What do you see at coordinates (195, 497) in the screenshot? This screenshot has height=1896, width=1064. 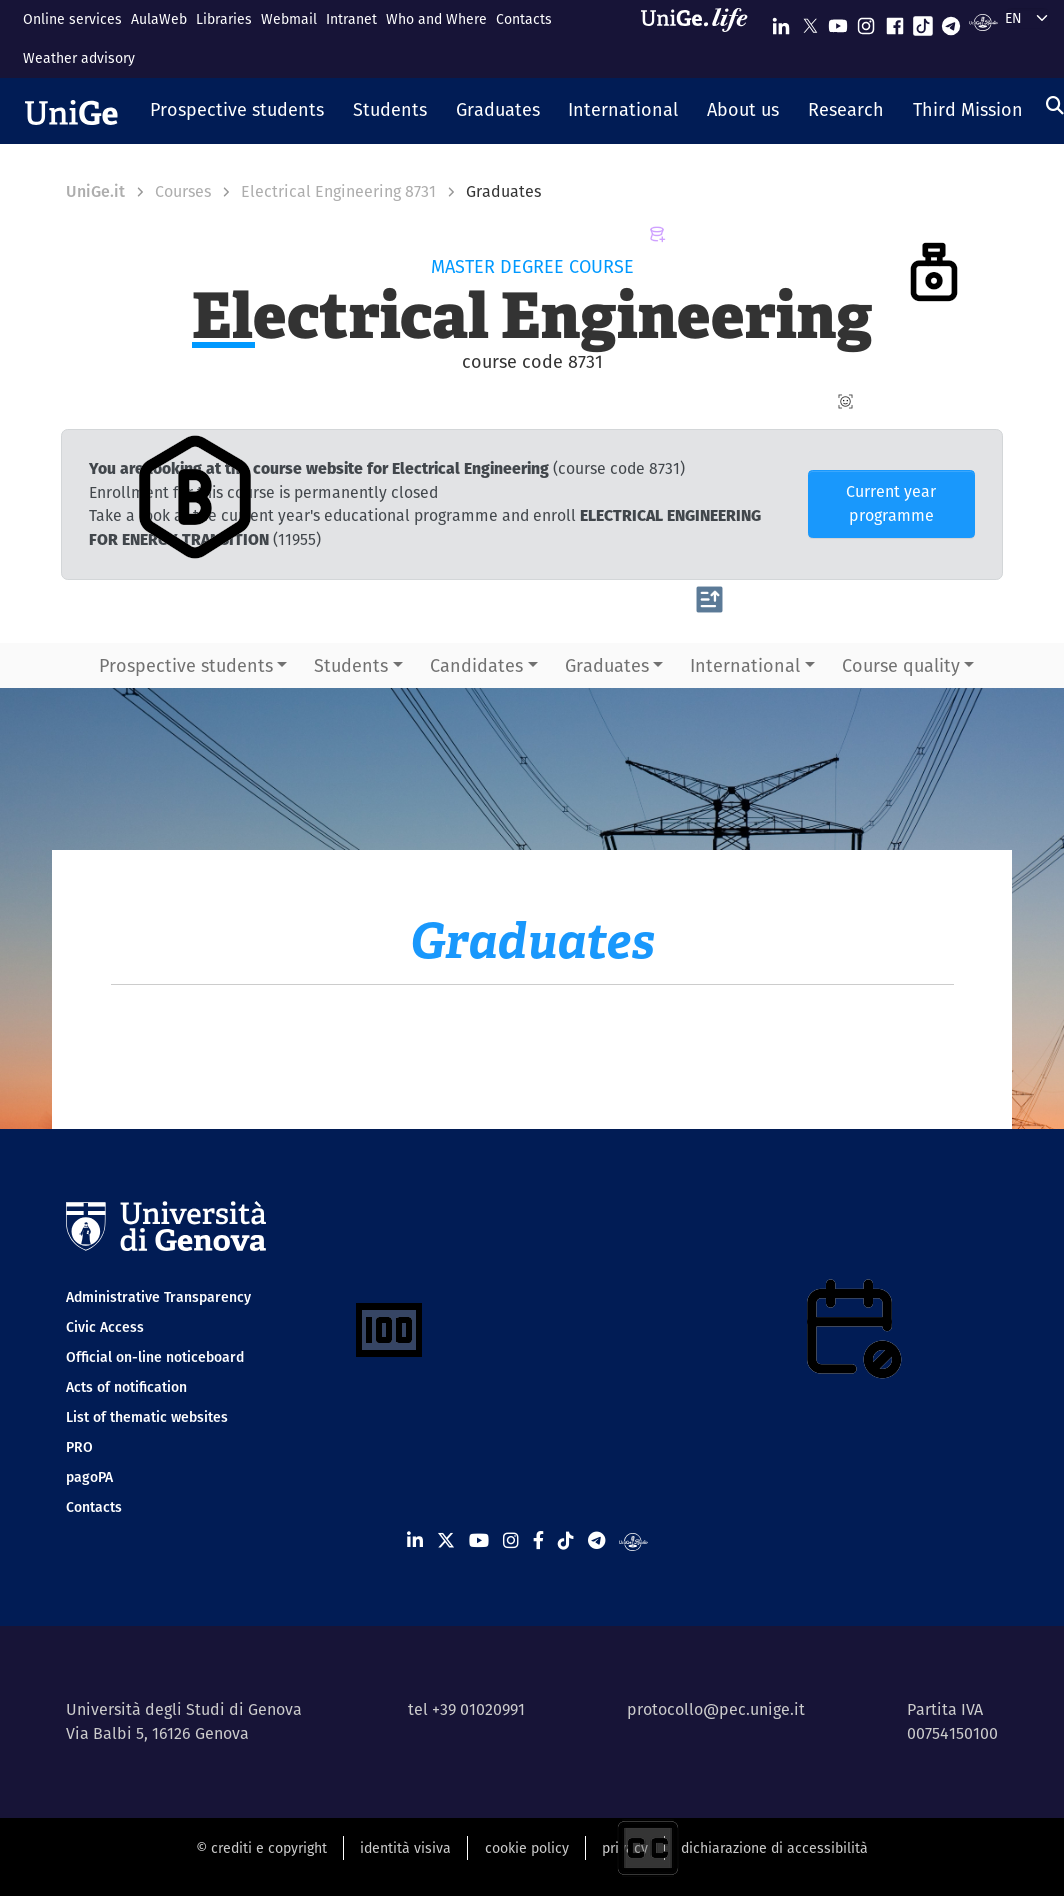 I see `indicates a "B" tier or category designation` at bounding box center [195, 497].